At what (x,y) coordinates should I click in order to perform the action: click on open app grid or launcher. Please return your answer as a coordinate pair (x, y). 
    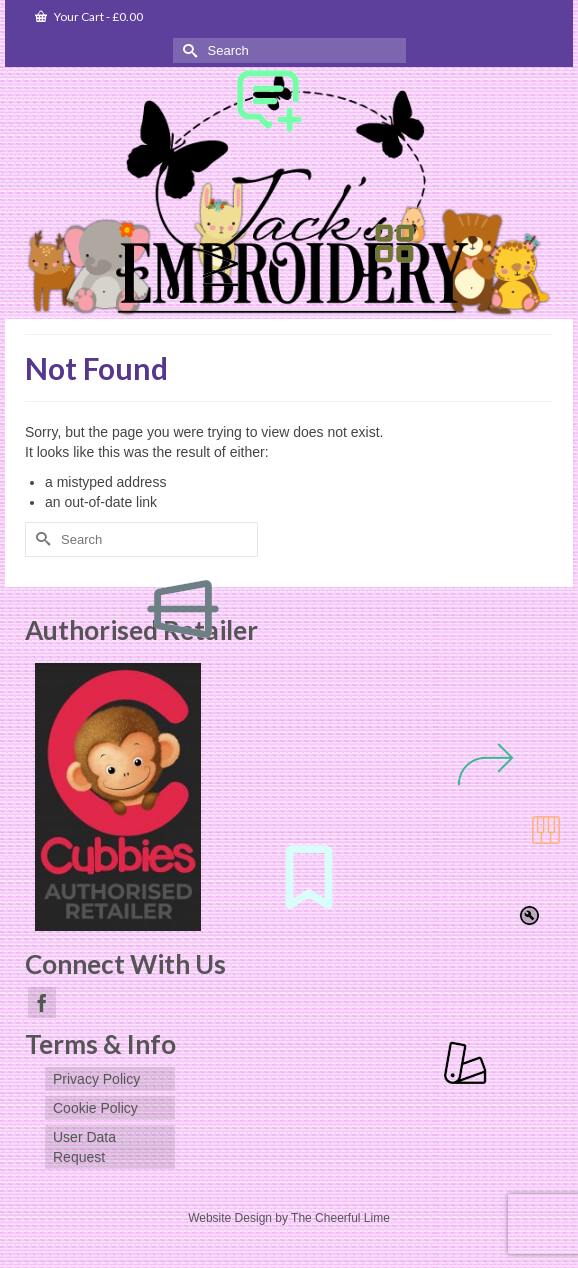
    Looking at the image, I should click on (394, 243).